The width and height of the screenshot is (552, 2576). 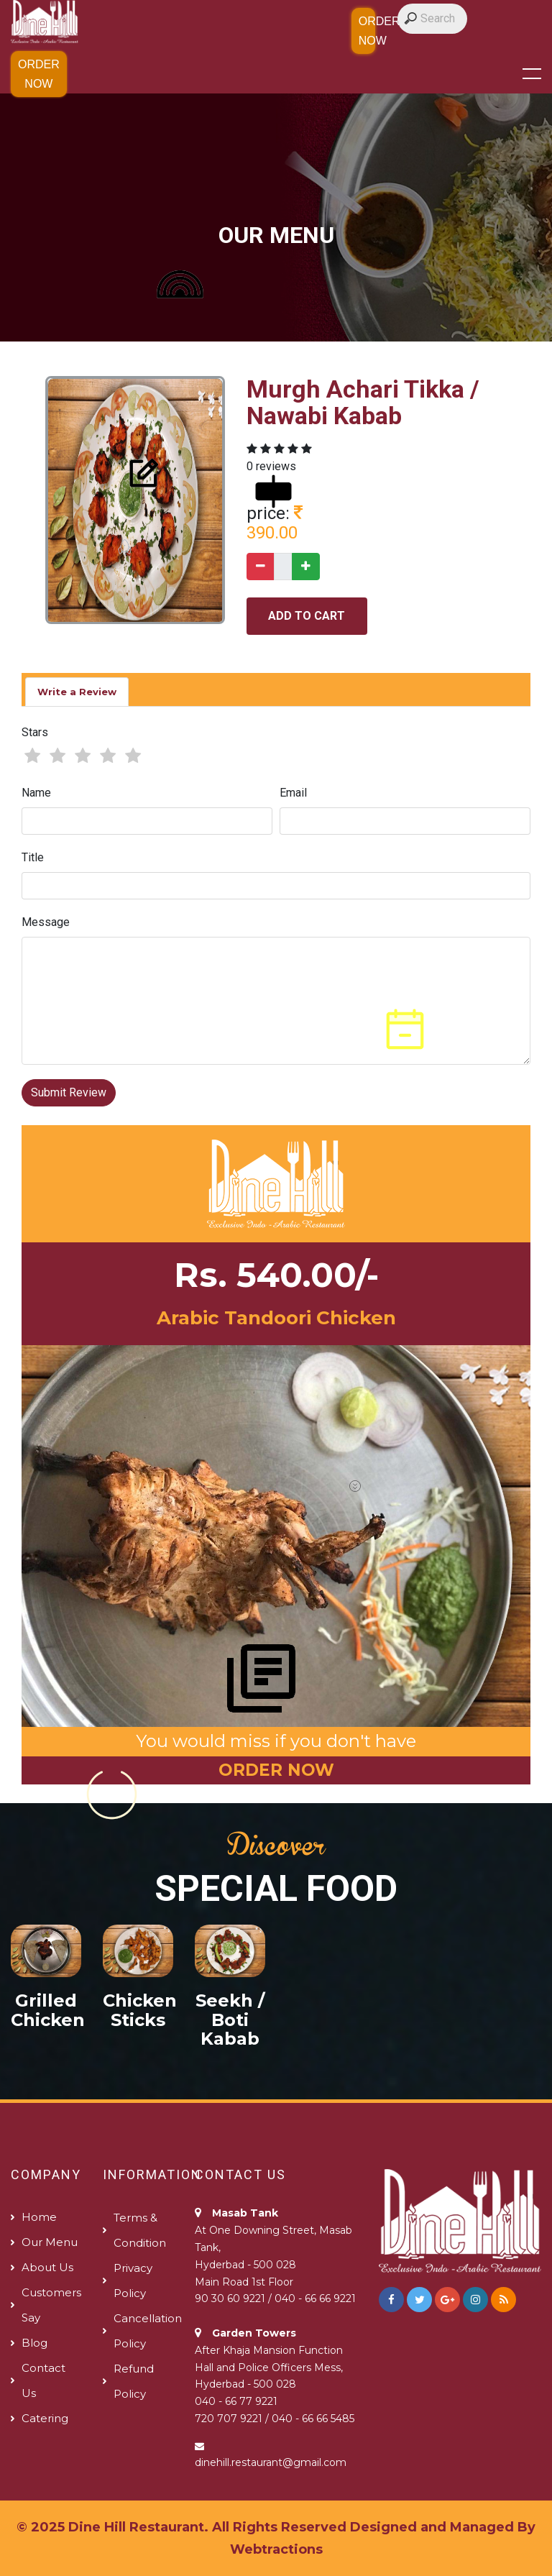 I want to click on loading or processing in progress, so click(x=111, y=1794).